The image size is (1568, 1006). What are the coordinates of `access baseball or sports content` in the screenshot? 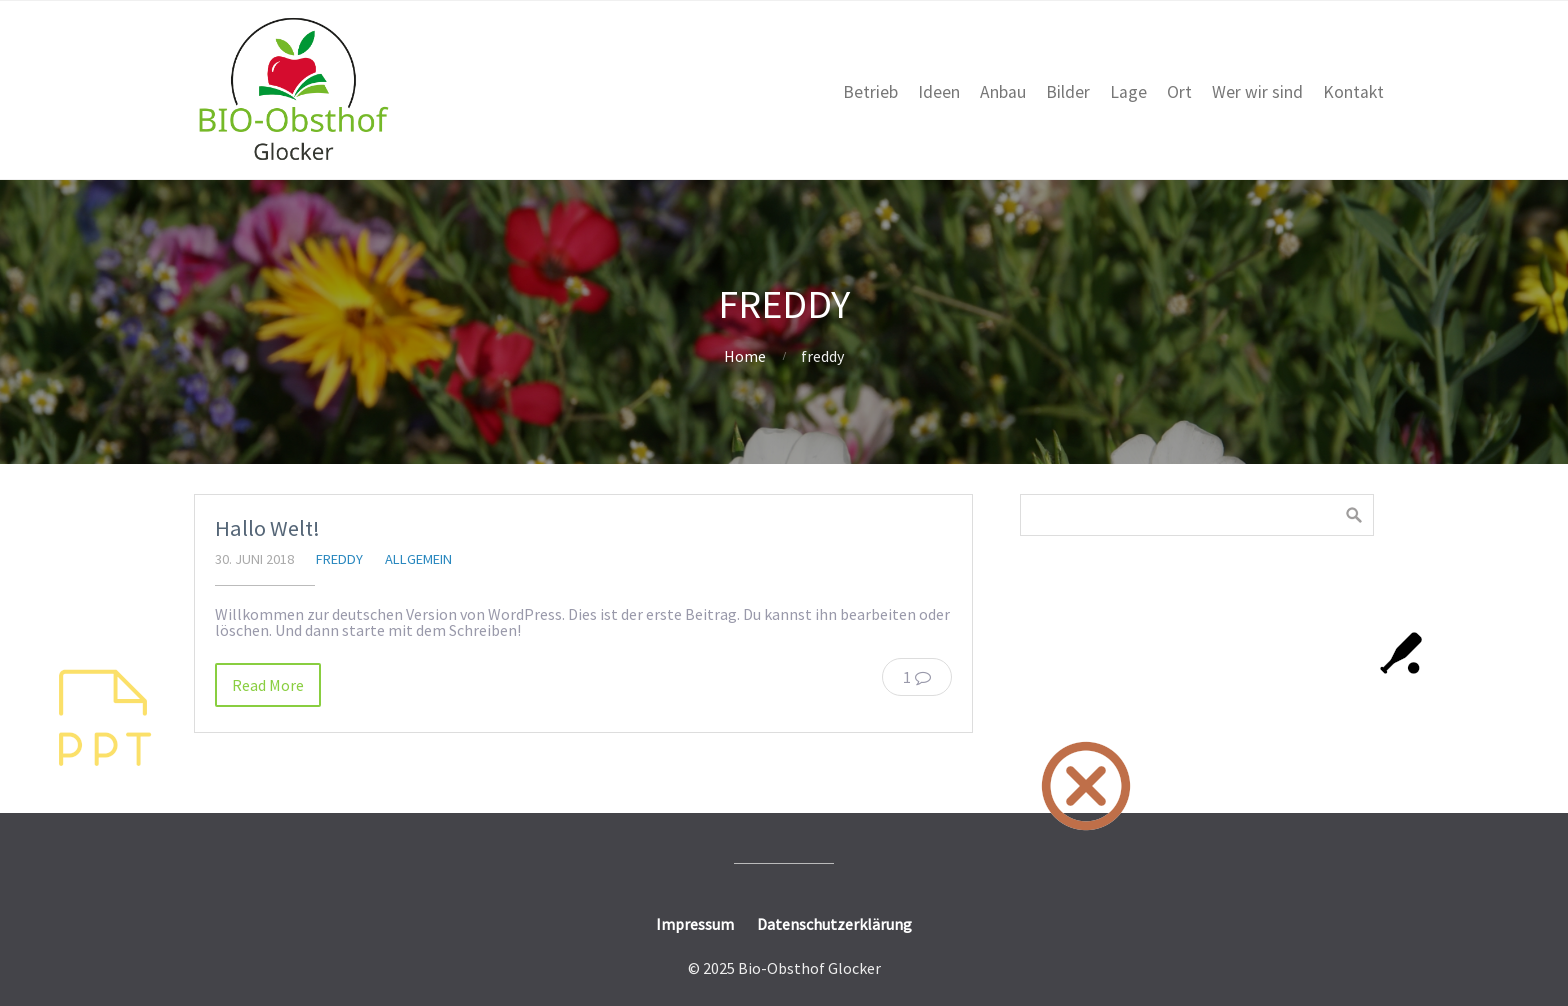 It's located at (1401, 653).